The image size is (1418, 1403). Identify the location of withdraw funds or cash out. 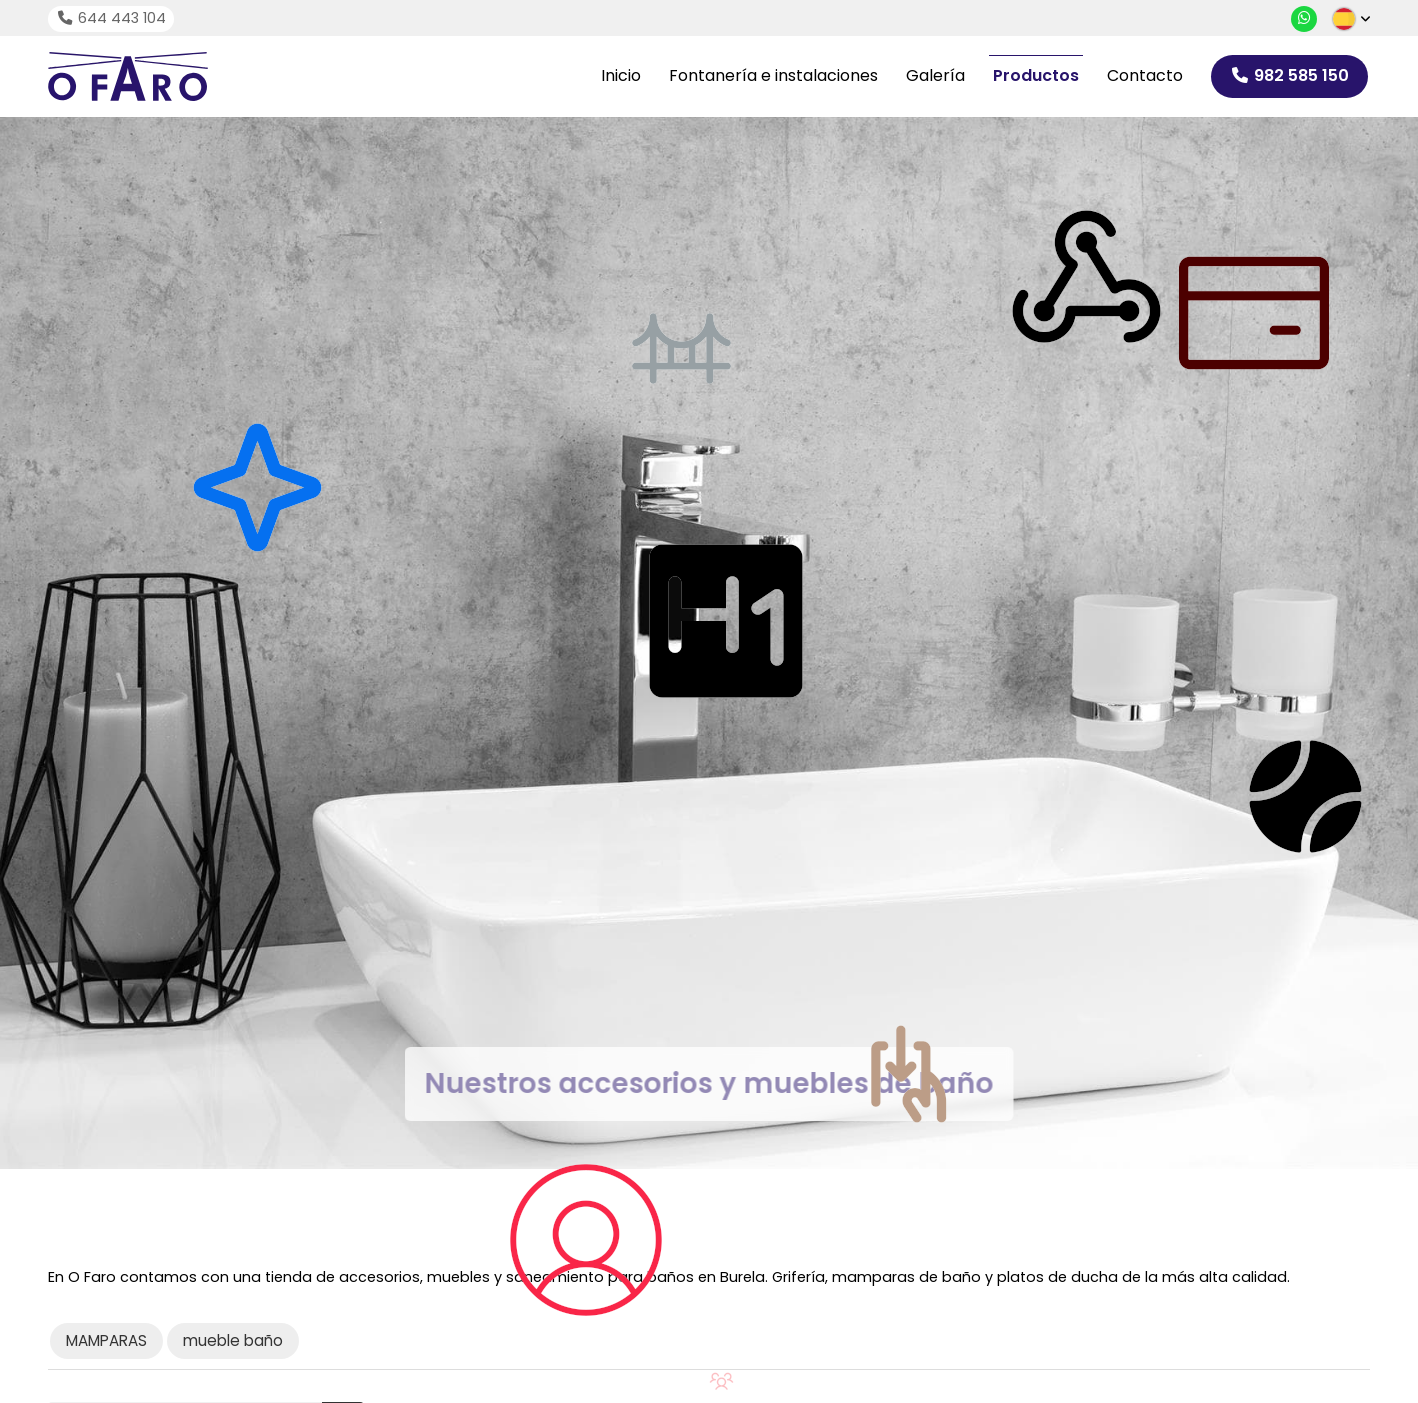
(904, 1074).